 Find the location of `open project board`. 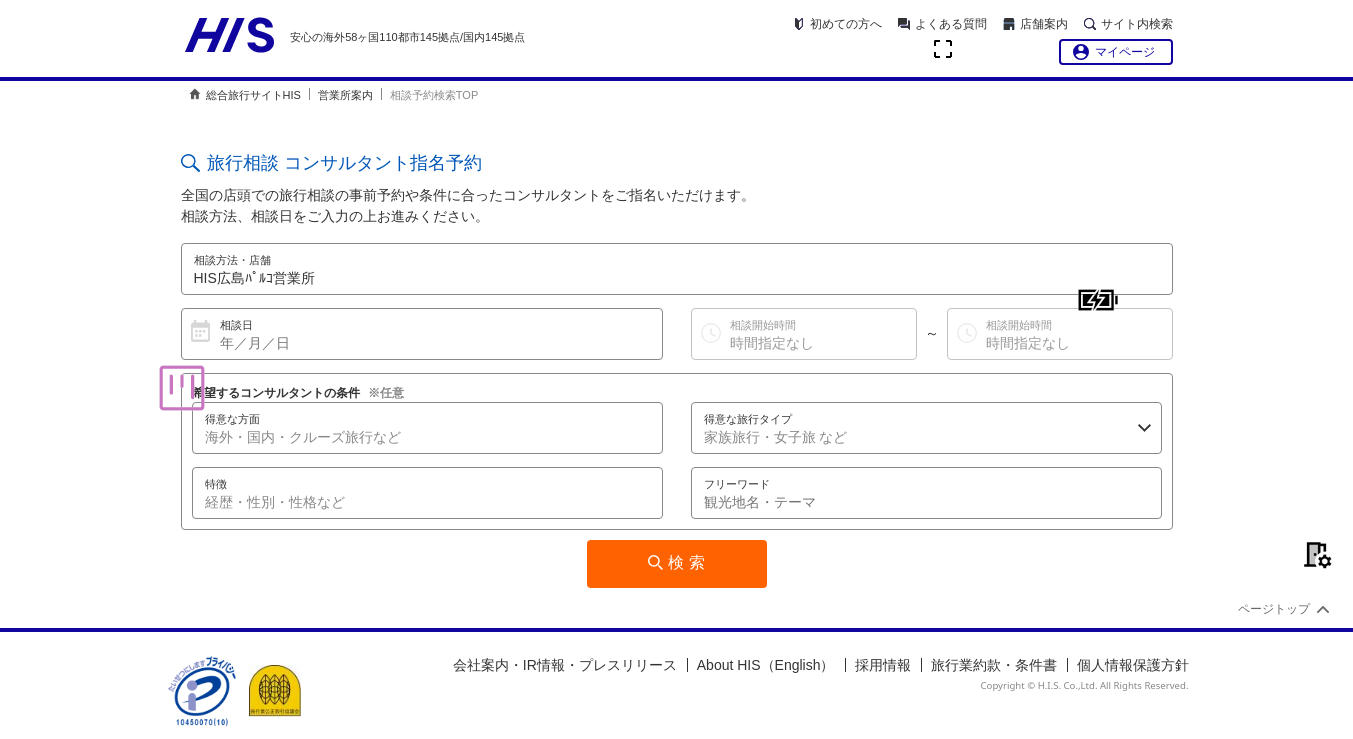

open project board is located at coordinates (182, 388).